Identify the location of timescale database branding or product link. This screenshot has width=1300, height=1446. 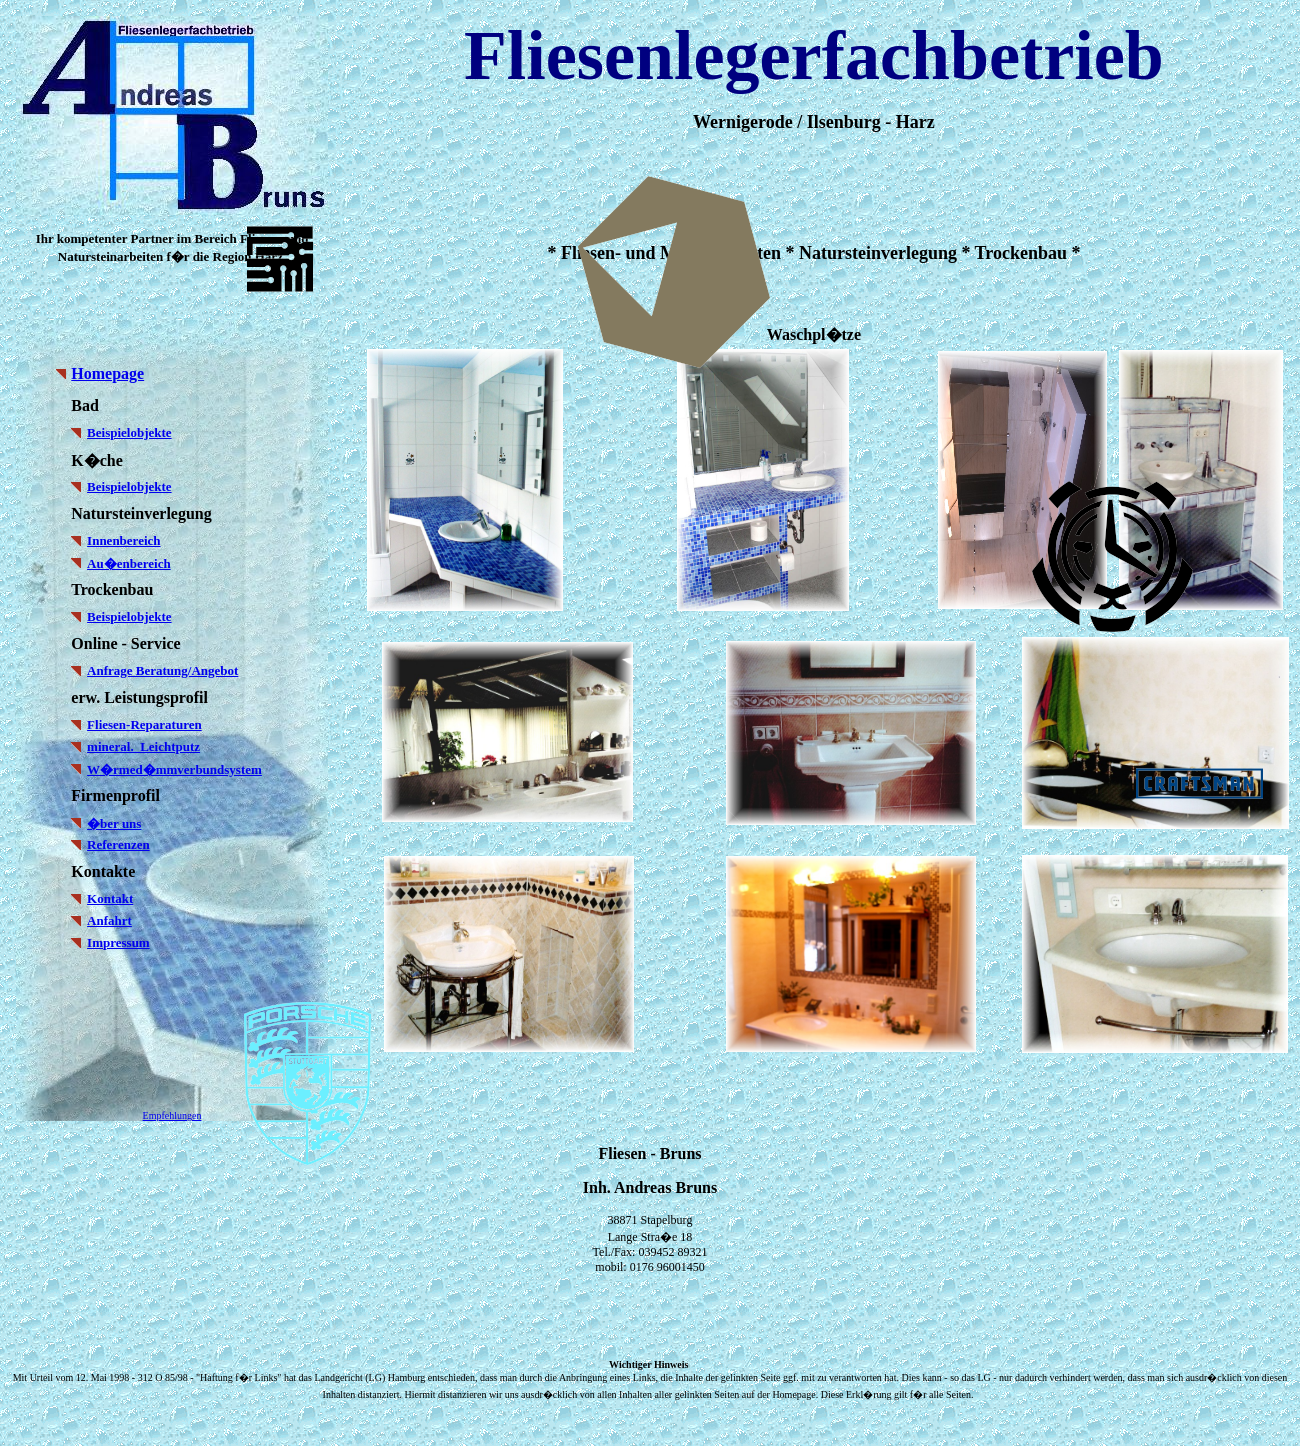
(1112, 556).